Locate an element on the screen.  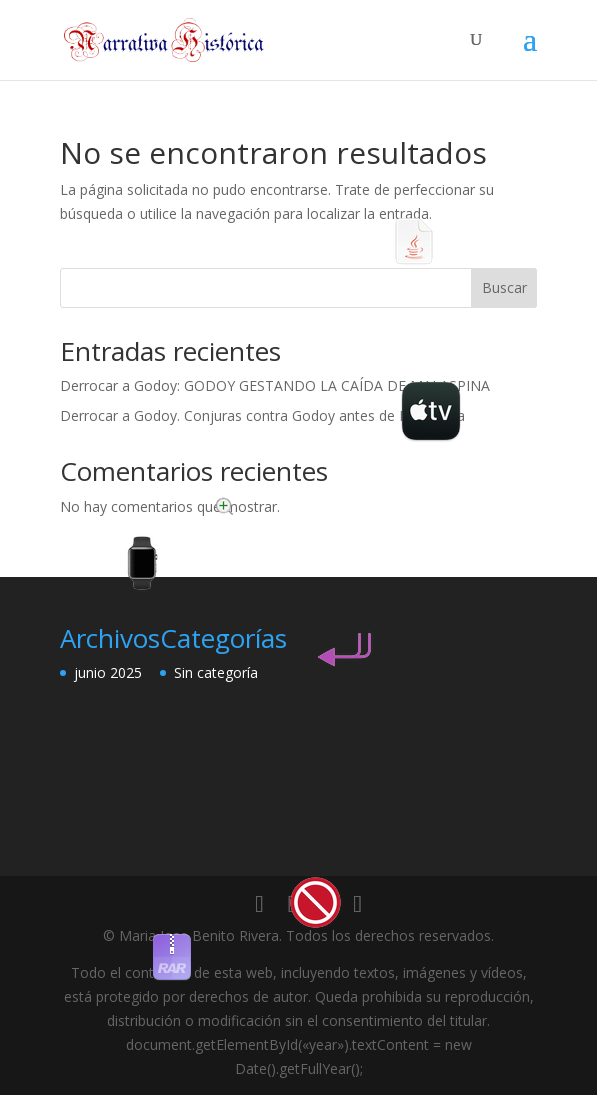
apple watch device icon is located at coordinates (142, 563).